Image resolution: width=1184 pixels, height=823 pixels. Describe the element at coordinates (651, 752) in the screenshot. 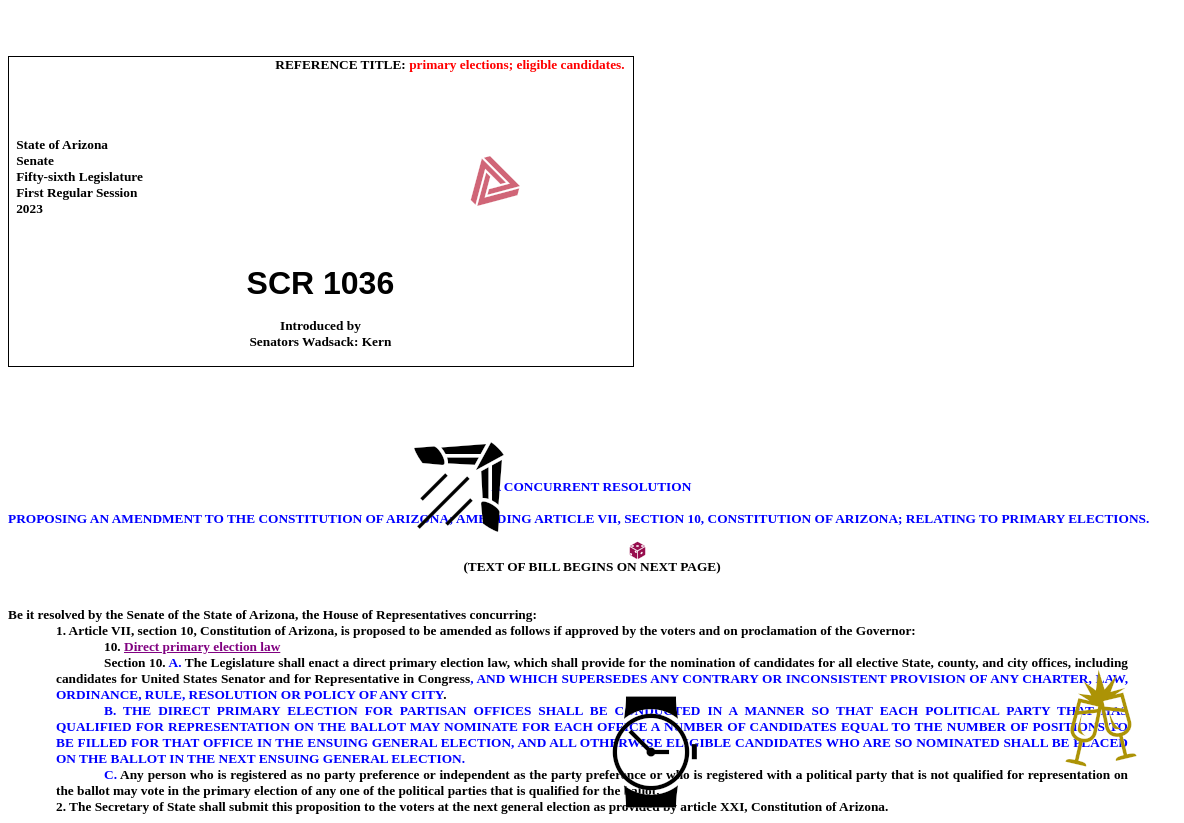

I see `view current time or clock settings` at that location.